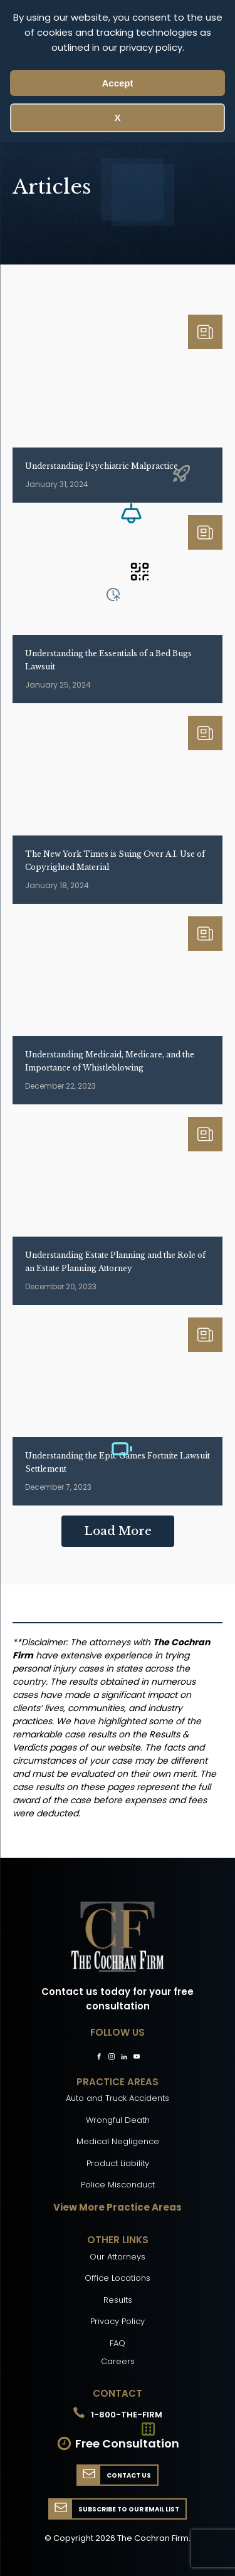 Image resolution: width=235 pixels, height=2576 pixels. Describe the element at coordinates (148, 2429) in the screenshot. I see `toggle split panel view` at that location.